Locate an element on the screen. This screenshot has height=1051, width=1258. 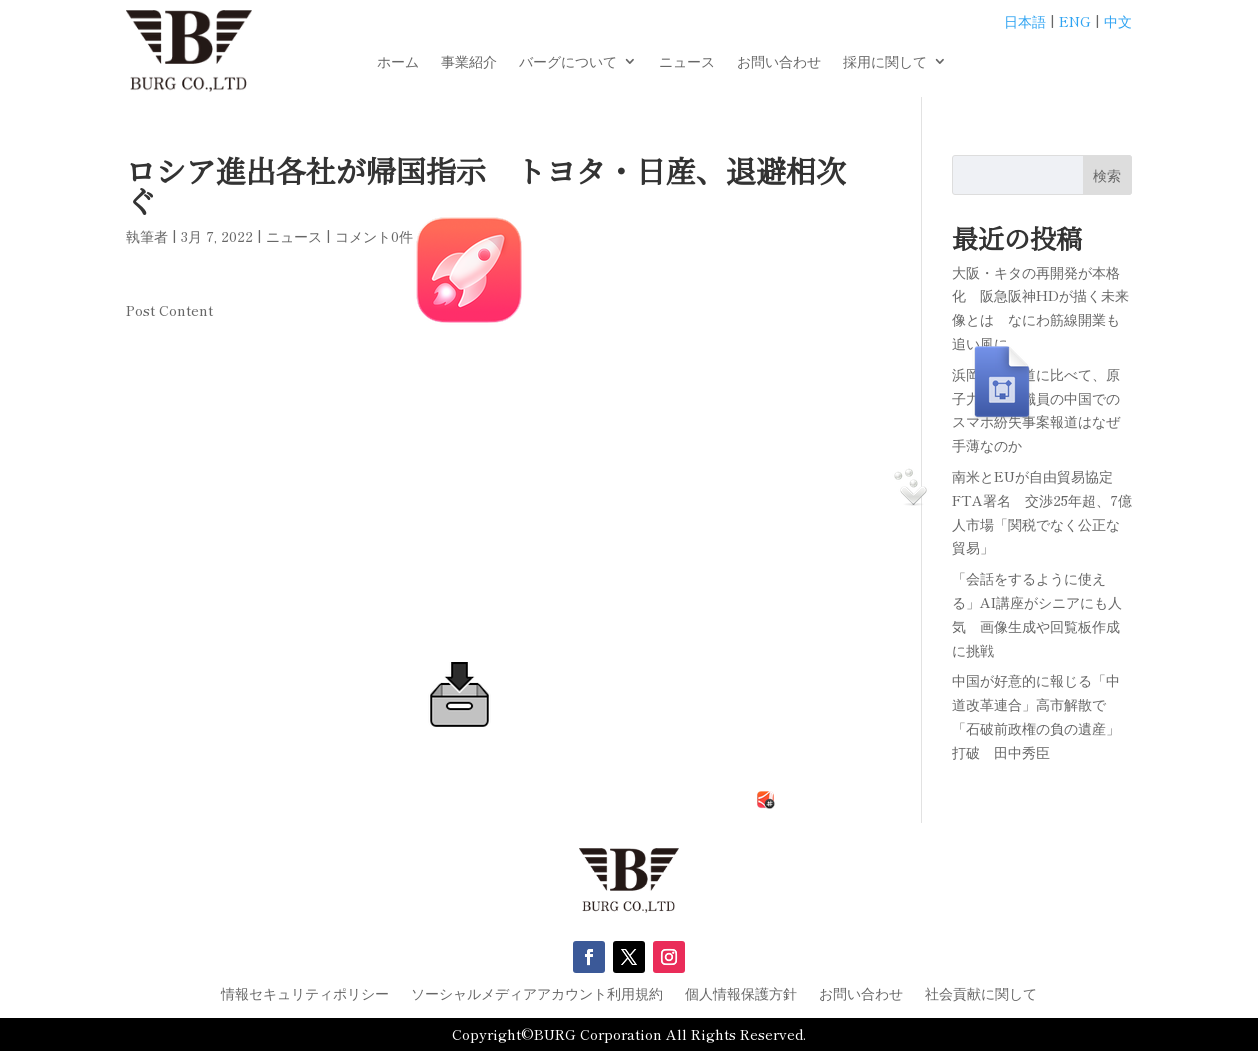
open the games app is located at coordinates (469, 270).